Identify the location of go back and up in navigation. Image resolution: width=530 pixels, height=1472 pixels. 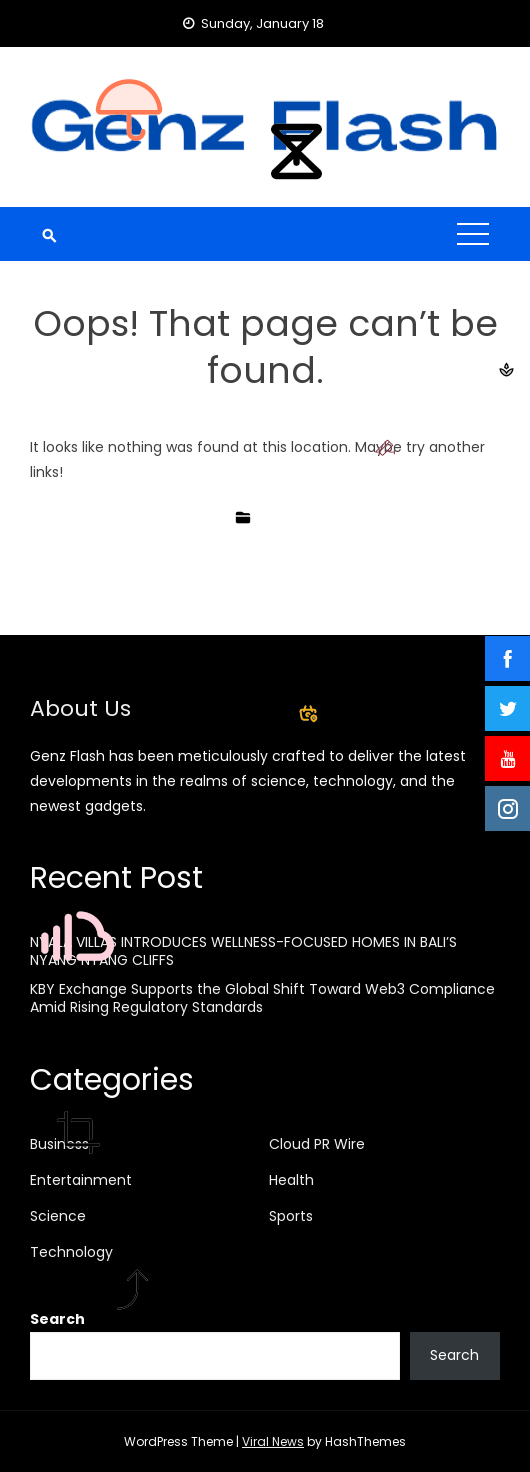
(132, 1289).